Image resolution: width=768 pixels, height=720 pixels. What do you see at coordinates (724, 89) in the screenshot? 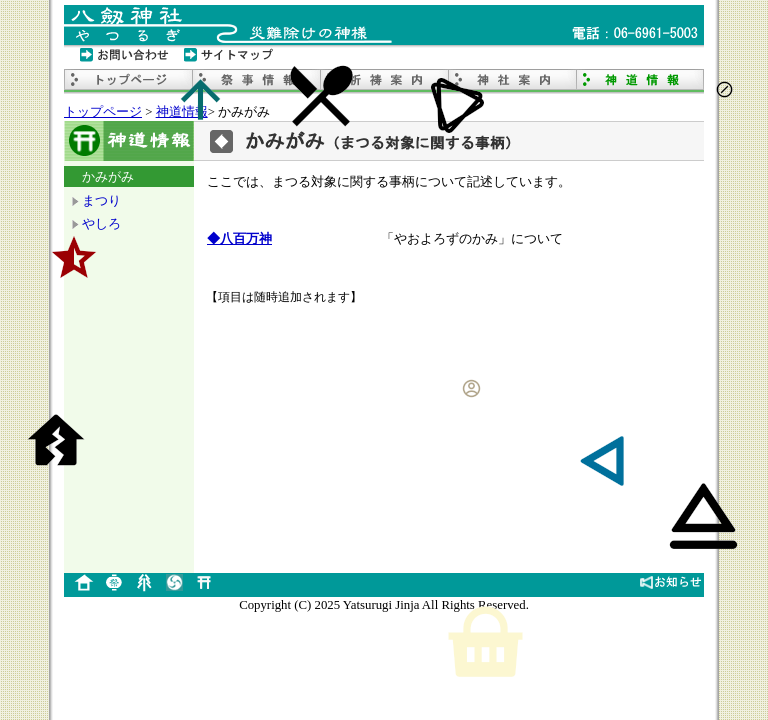
I see `indicates a prohibited or forbidden action` at bounding box center [724, 89].